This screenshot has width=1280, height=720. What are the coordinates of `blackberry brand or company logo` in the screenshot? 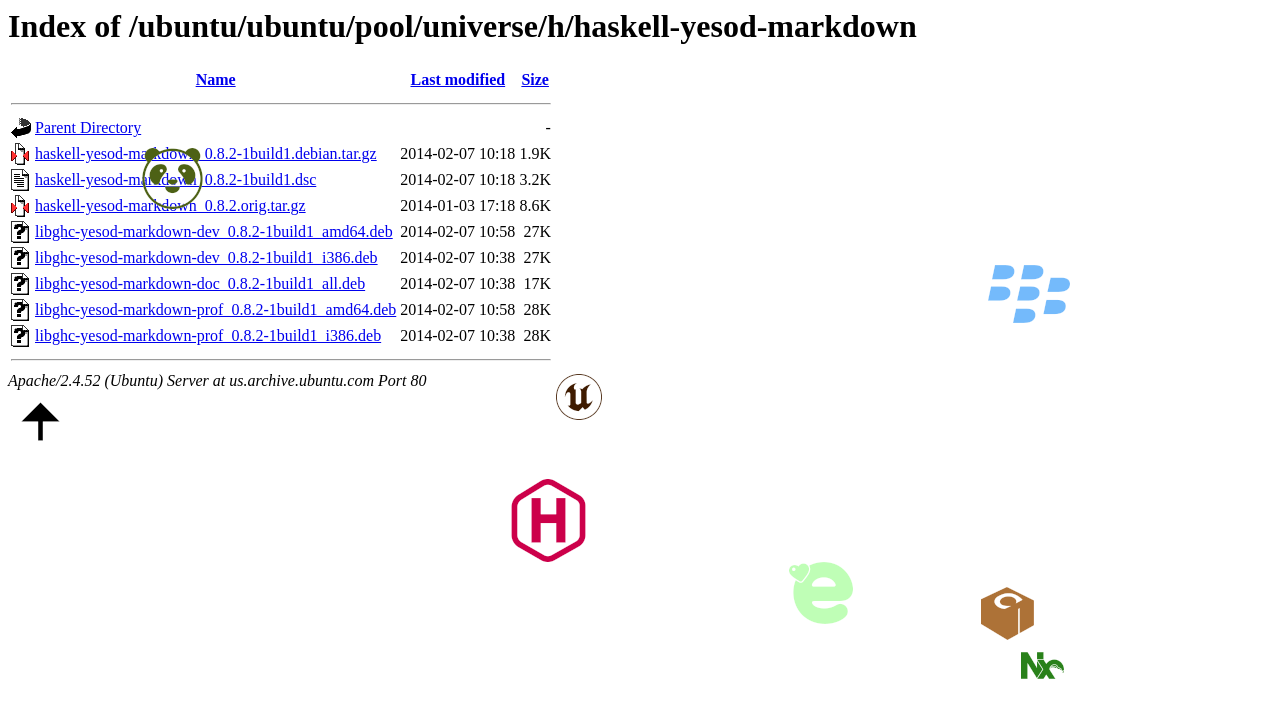 It's located at (1029, 294).